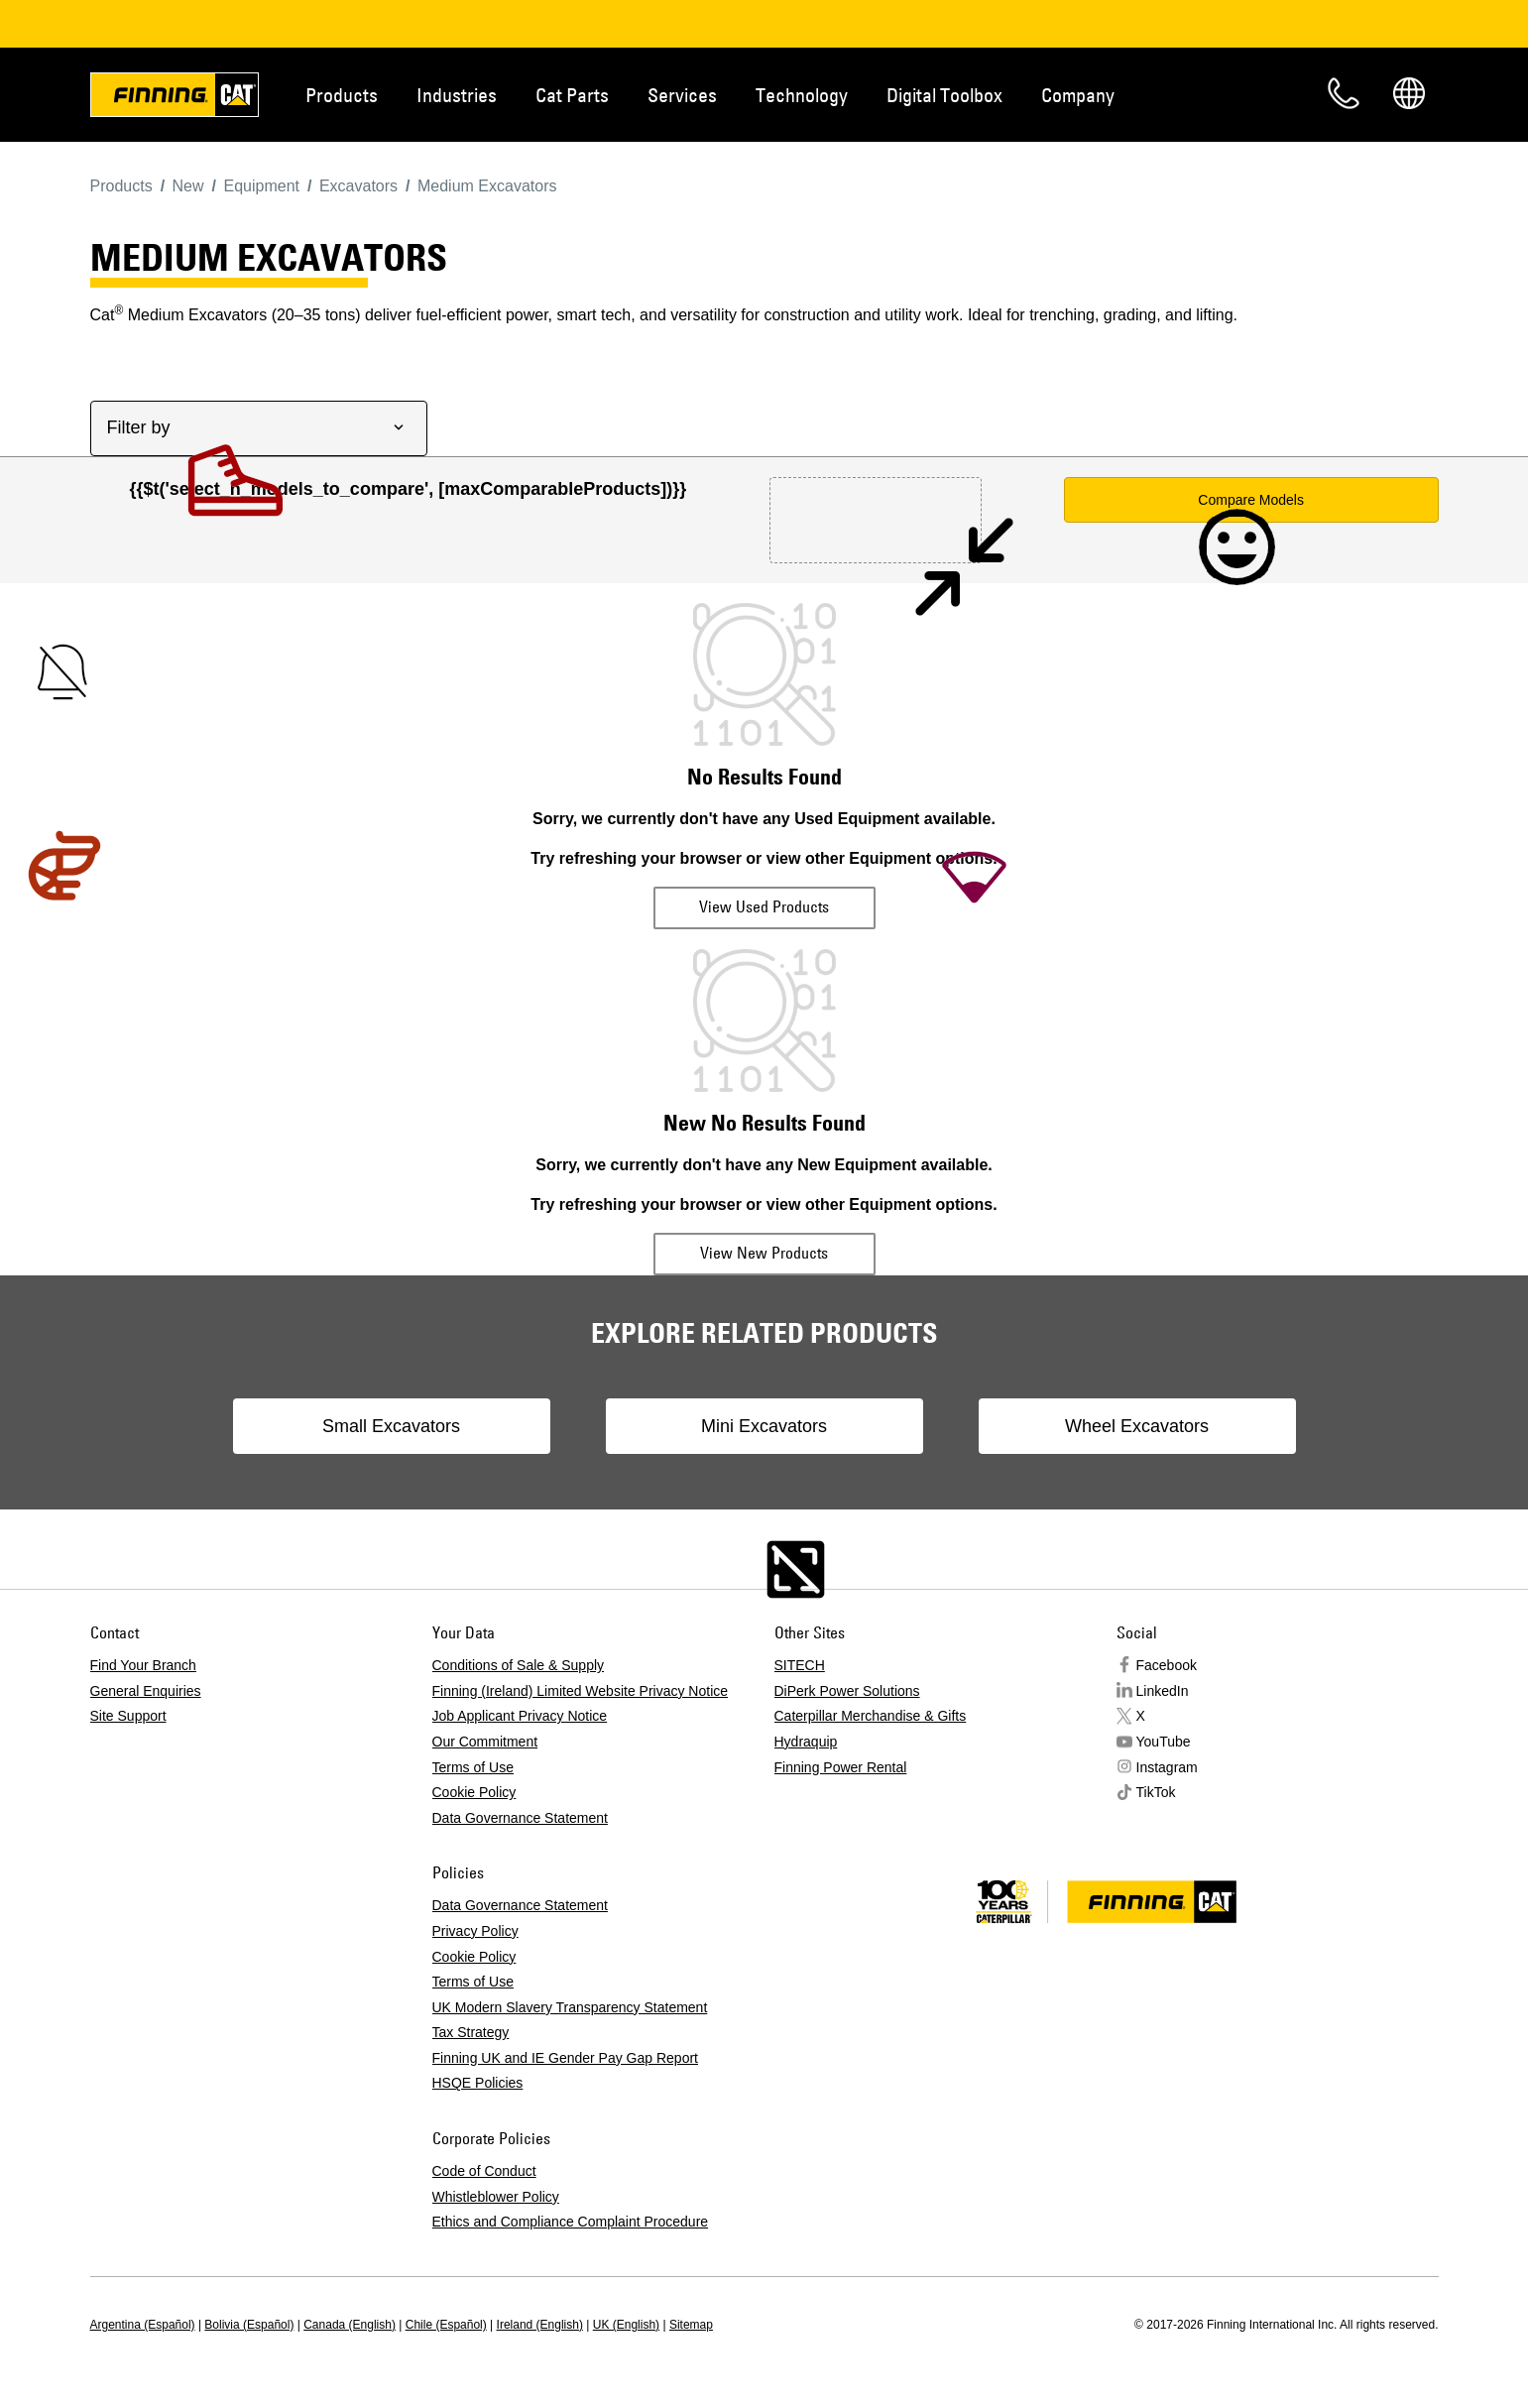 The image size is (1528, 2408). I want to click on indicates weak wifi signal strength, so click(974, 877).